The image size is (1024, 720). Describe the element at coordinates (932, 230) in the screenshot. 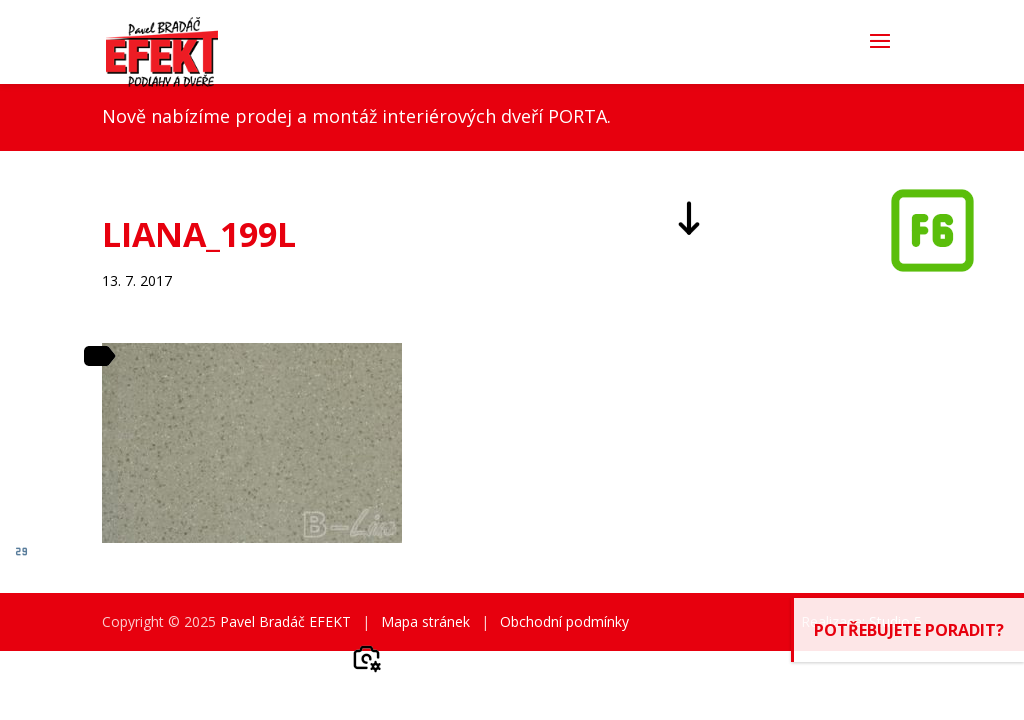

I see `press F6 keyboard shortcut` at that location.